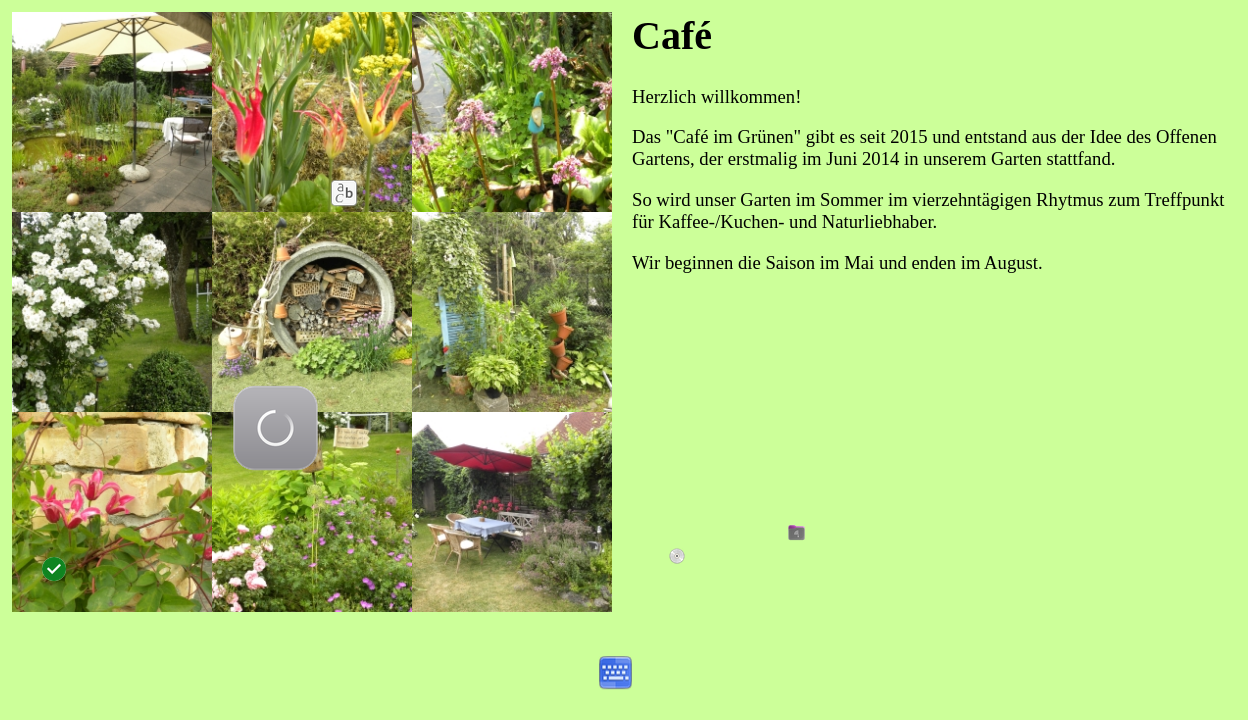 This screenshot has height=720, width=1248. Describe the element at coordinates (677, 556) in the screenshot. I see `indicates a DVD+R disc drive or media` at that location.